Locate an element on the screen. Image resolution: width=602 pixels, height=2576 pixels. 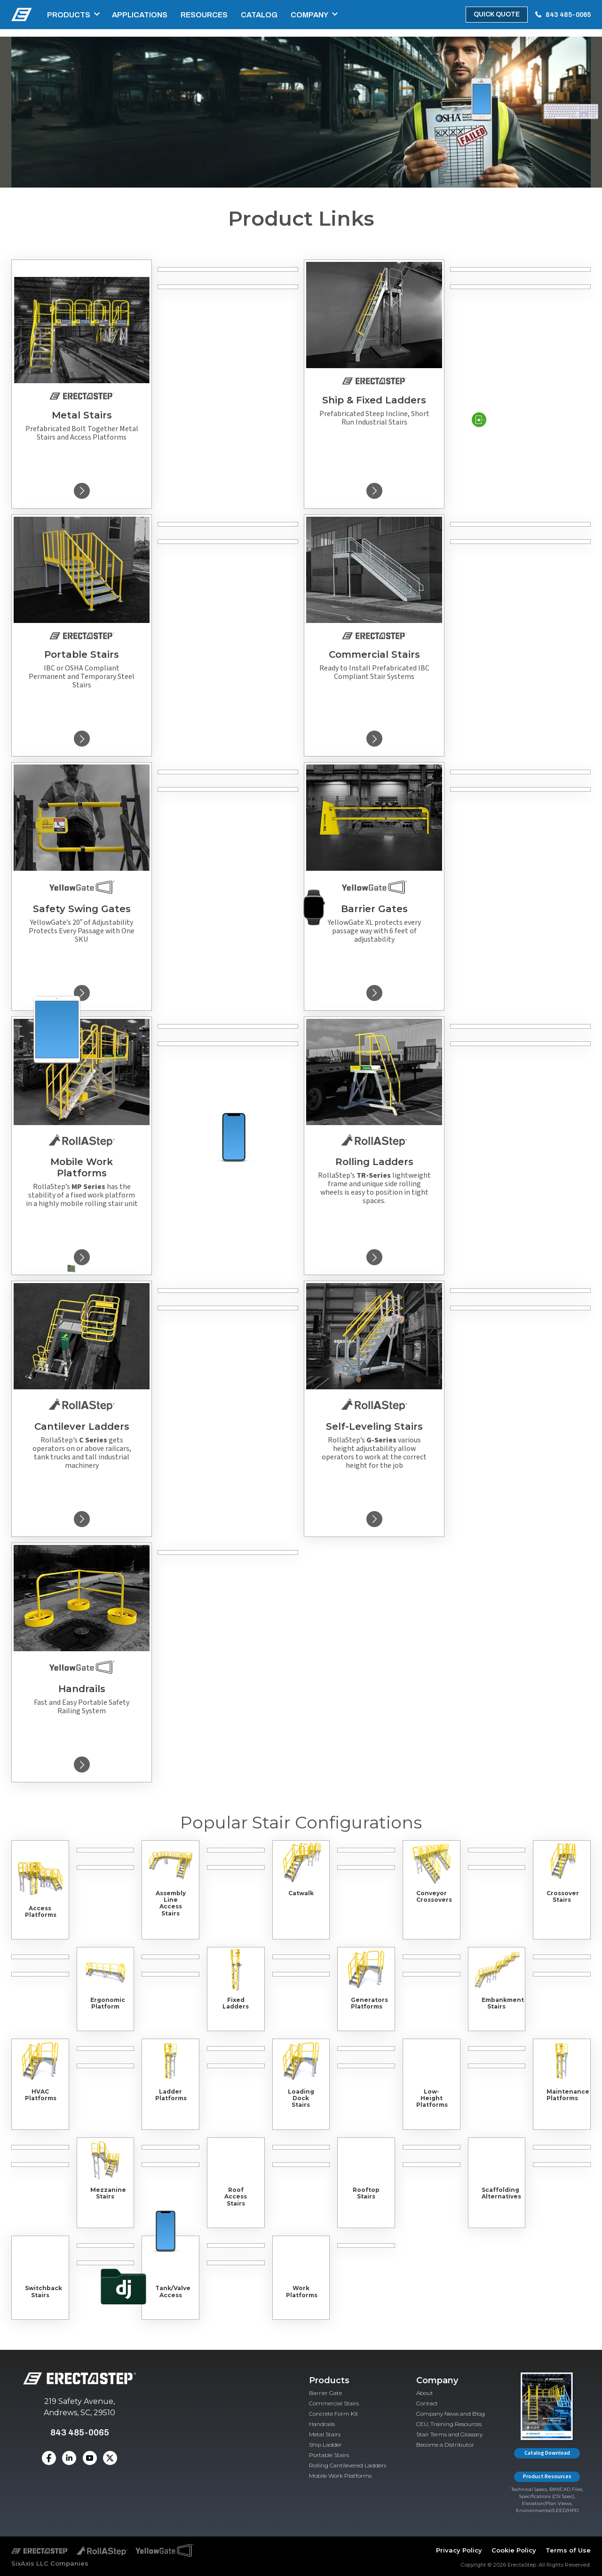
folder containing django project files is located at coordinates (123, 2288).